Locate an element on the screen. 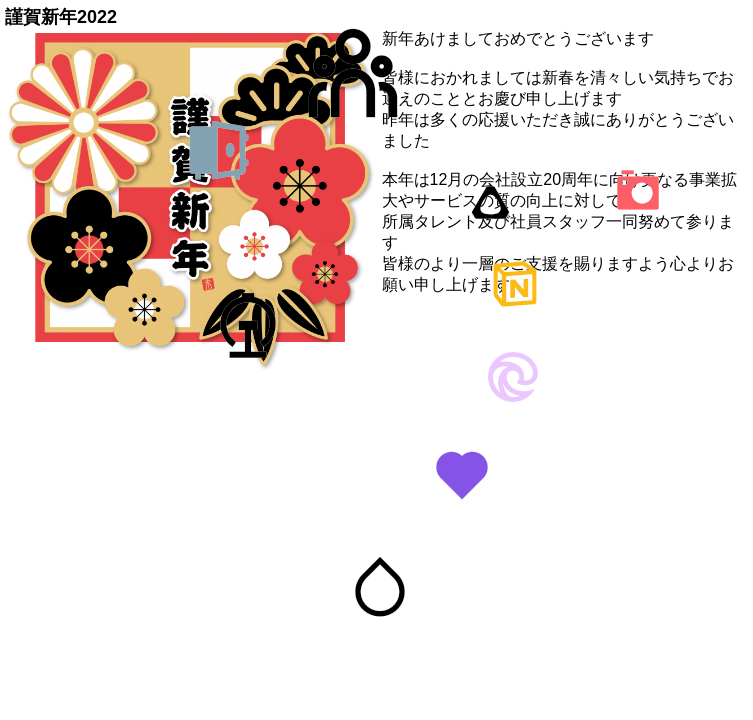 Image resolution: width=753 pixels, height=720 pixels. access secure storage or vault is located at coordinates (217, 151).